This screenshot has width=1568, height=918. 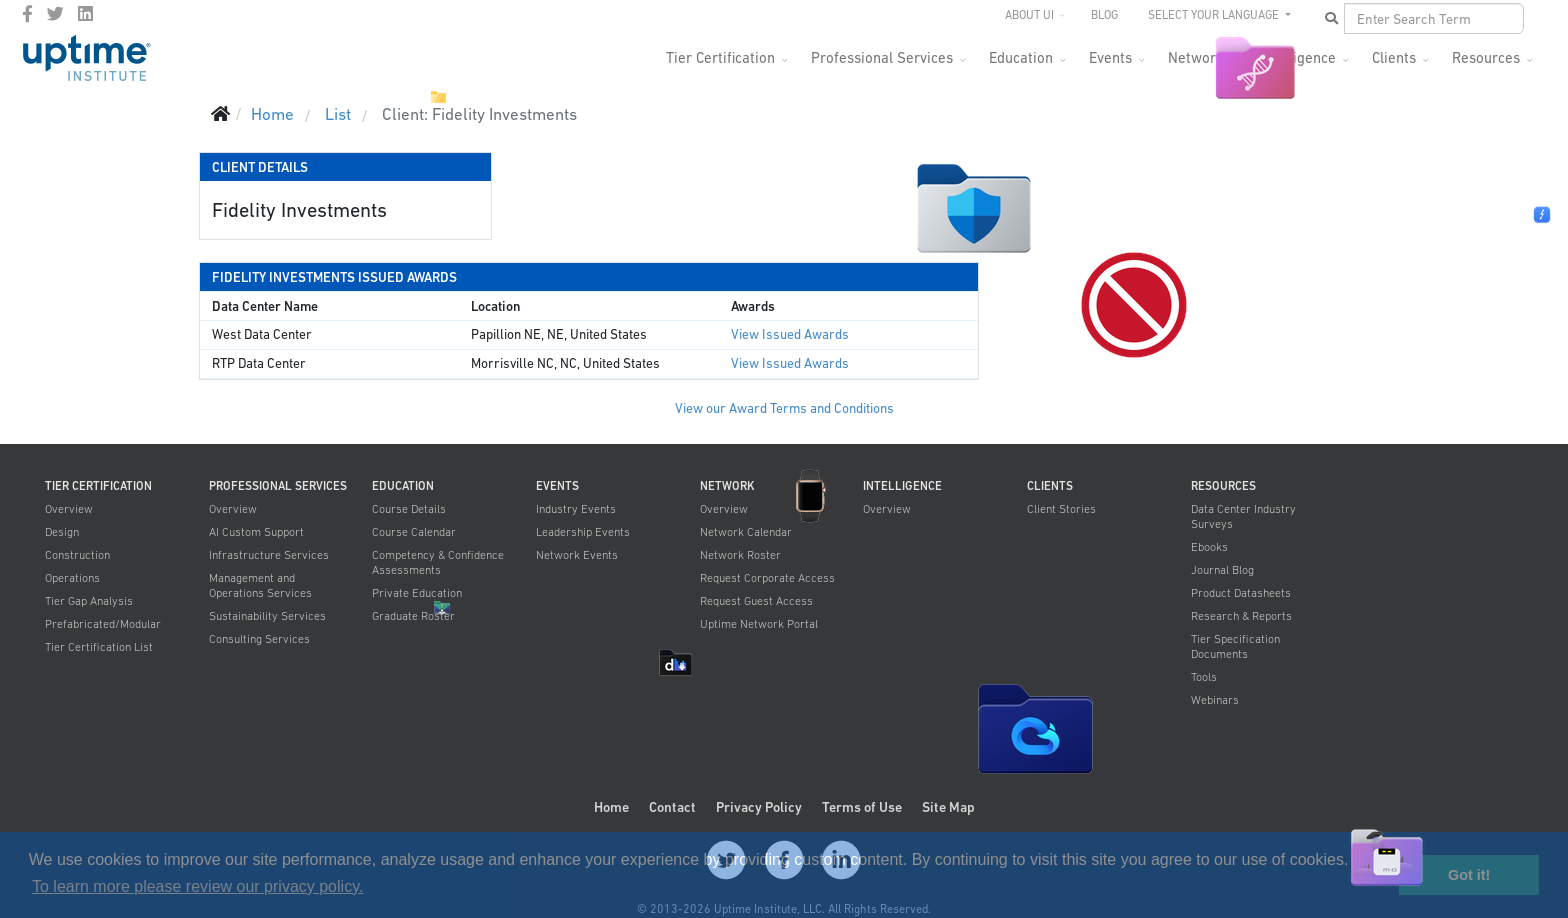 What do you see at coordinates (1255, 70) in the screenshot?
I see `open biology course files` at bounding box center [1255, 70].